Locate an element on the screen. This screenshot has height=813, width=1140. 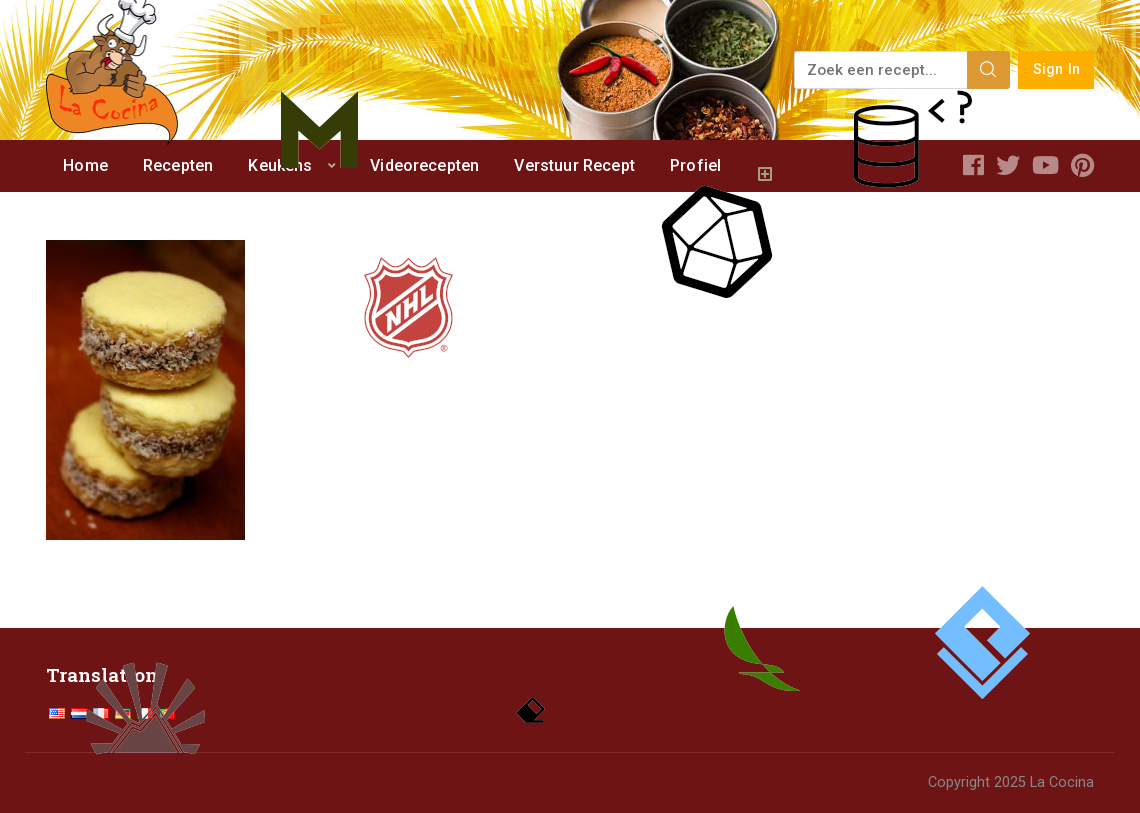
open Libera.Chat IRC network is located at coordinates (145, 708).